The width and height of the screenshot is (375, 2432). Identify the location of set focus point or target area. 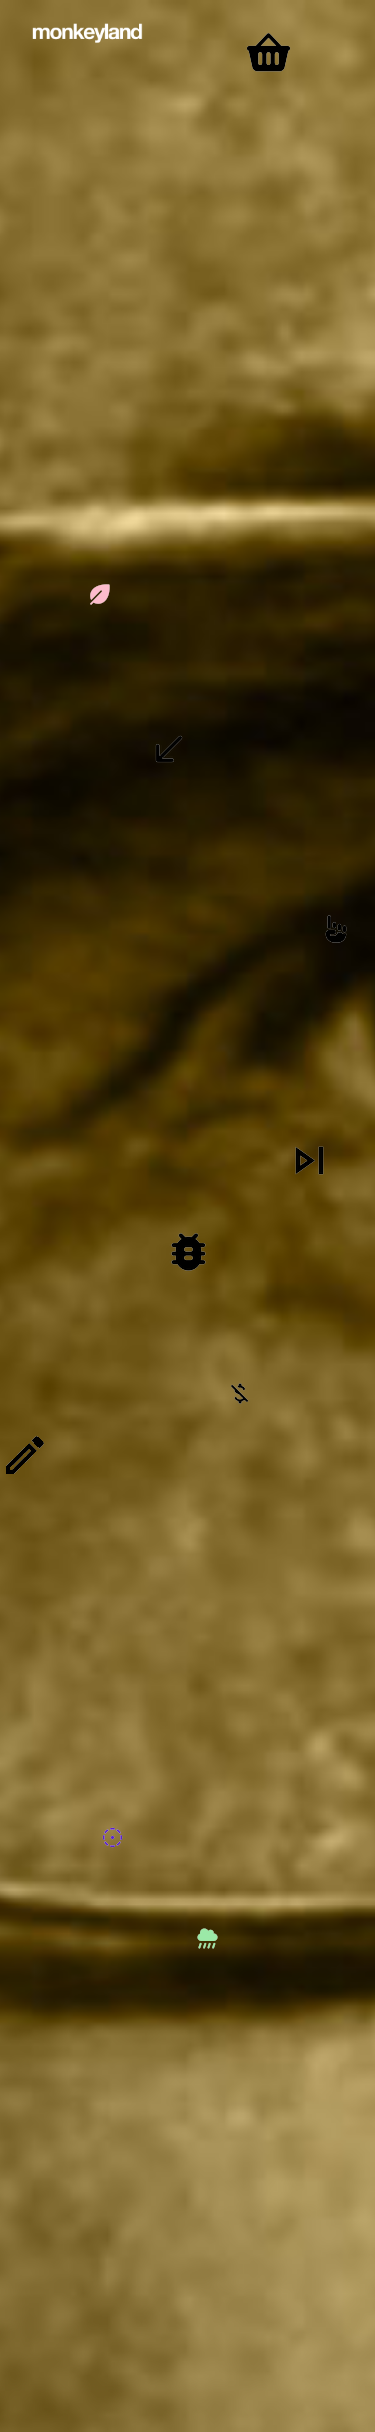
(112, 1837).